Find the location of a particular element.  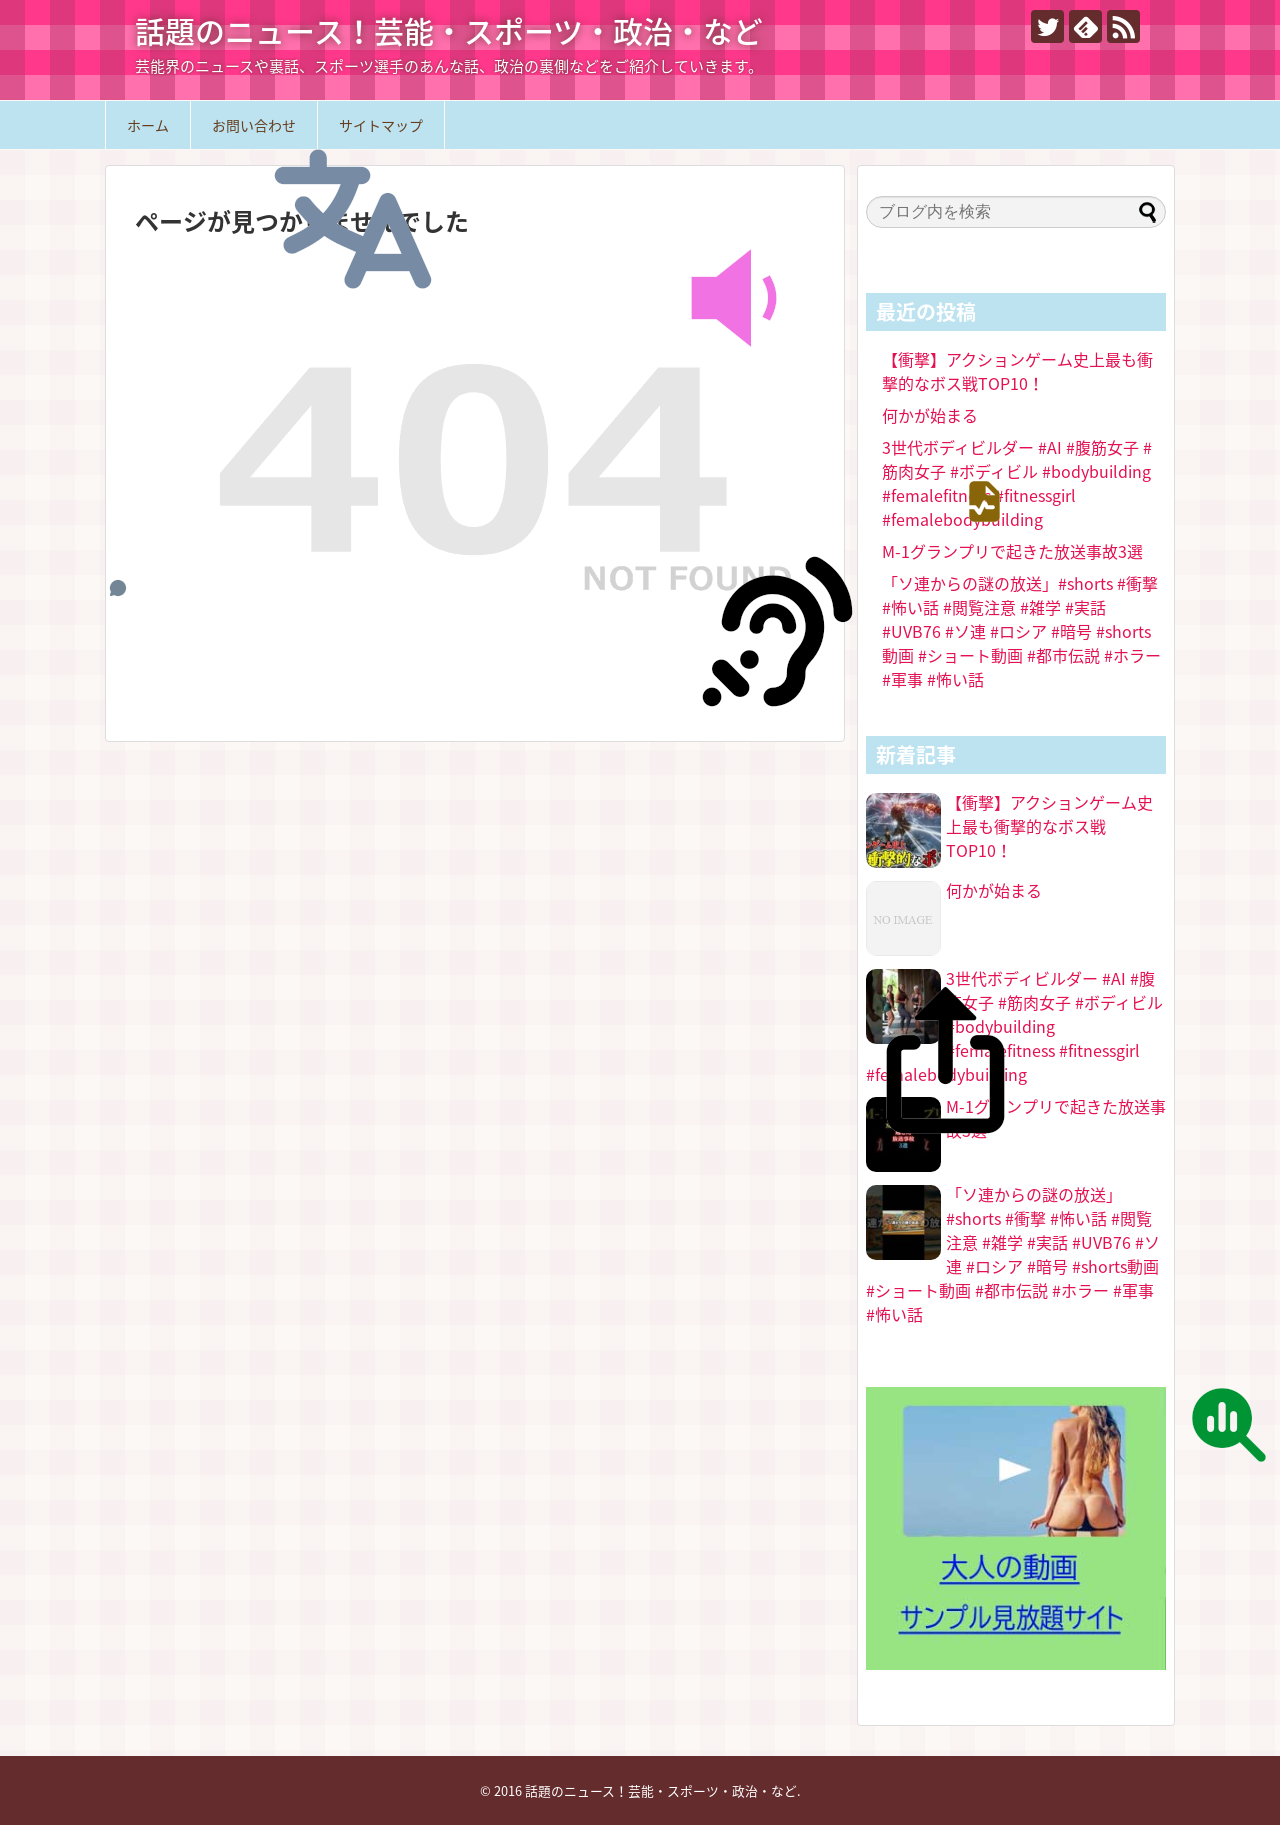

open chat or messaging is located at coordinates (118, 588).